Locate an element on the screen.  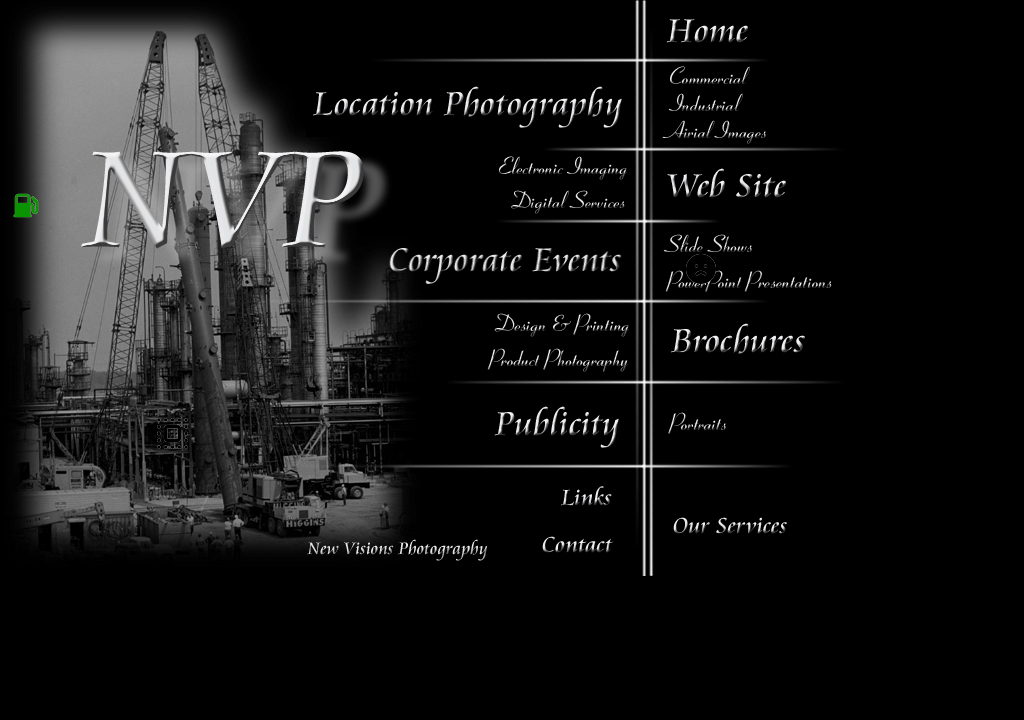
find nearby gas stations is located at coordinates (26, 205).